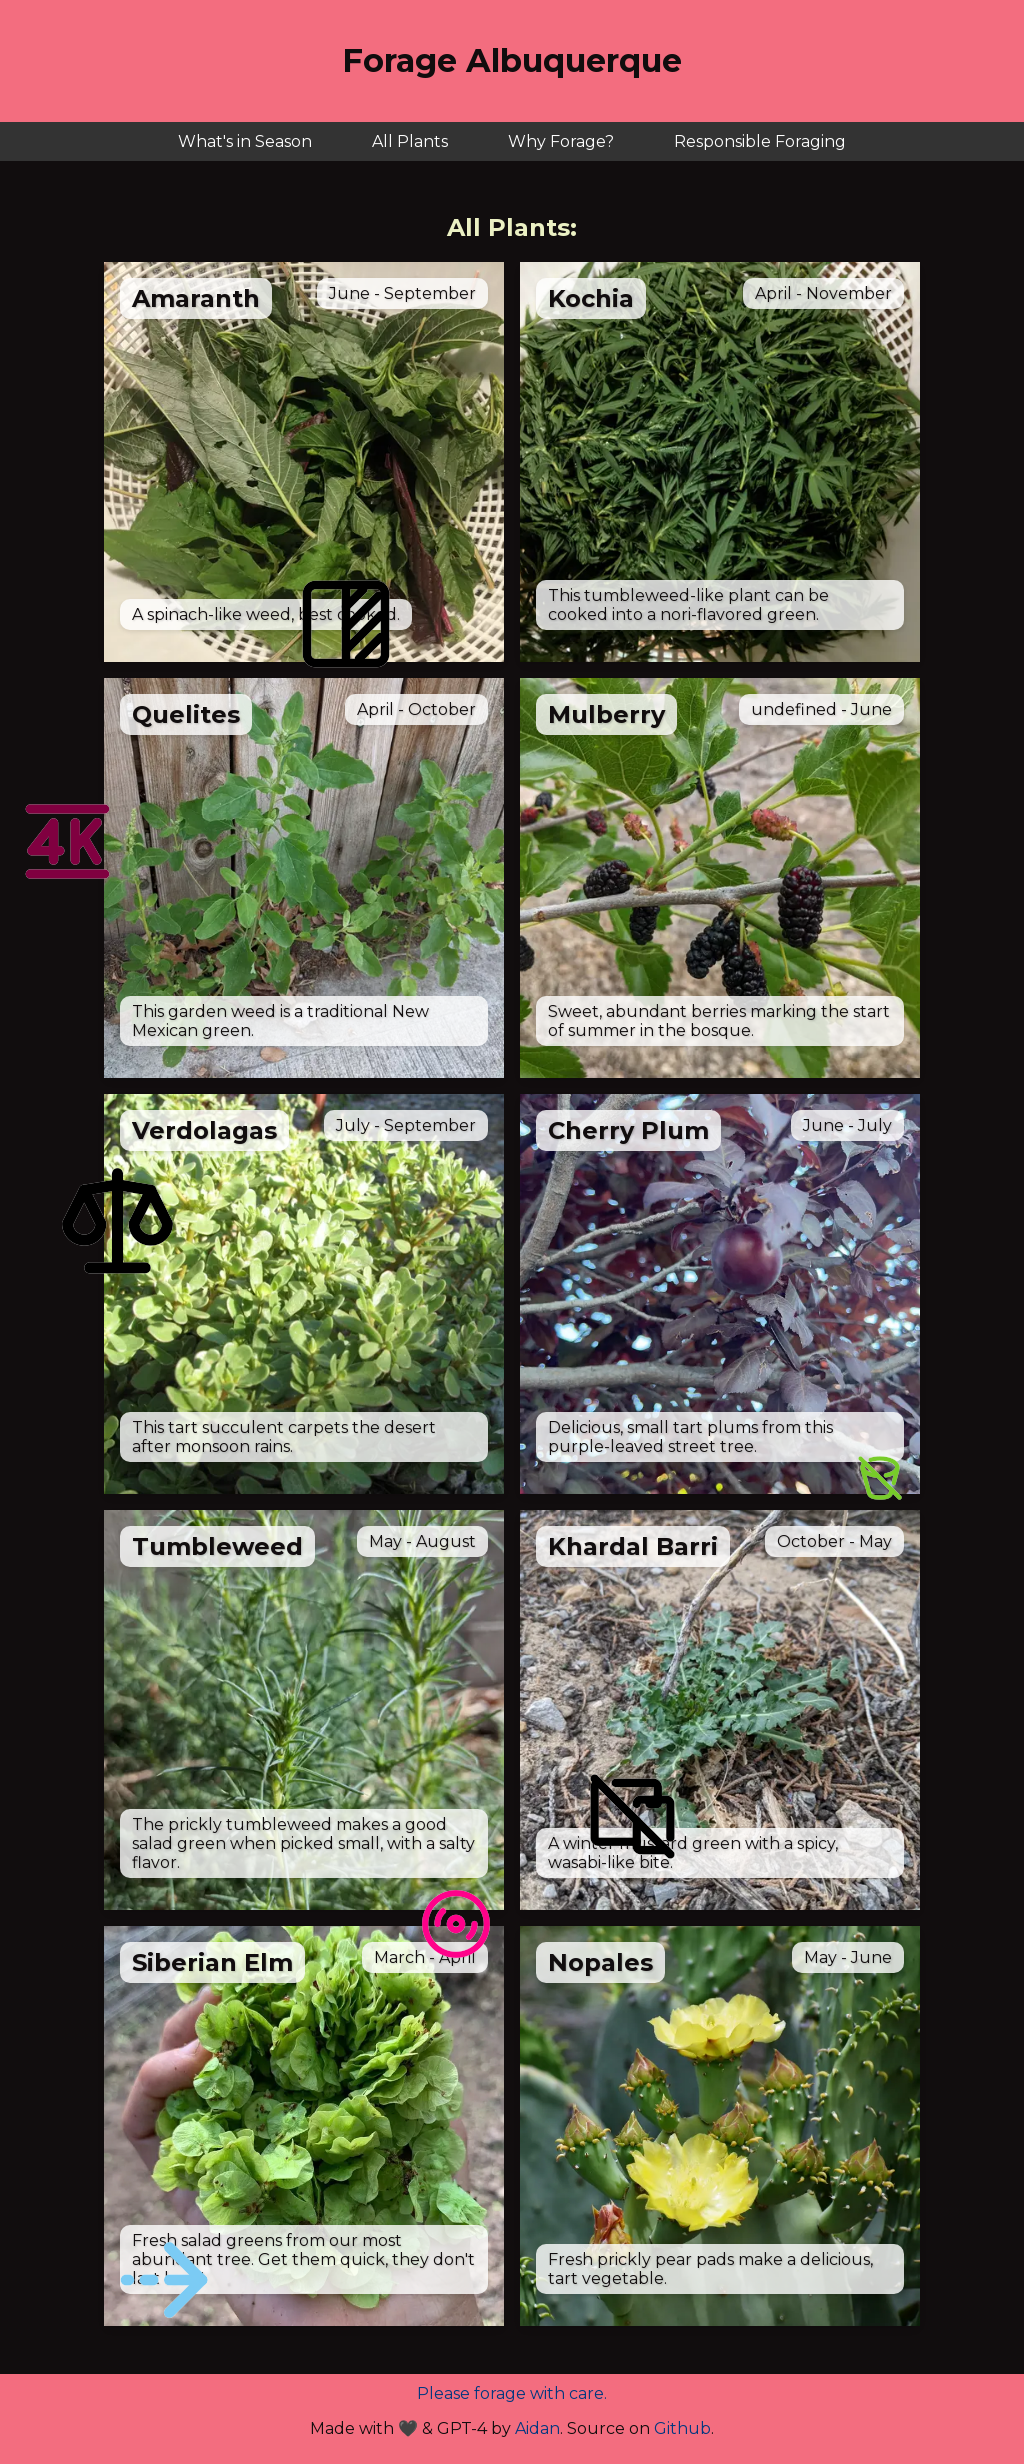  What do you see at coordinates (67, 841) in the screenshot?
I see `indicates 4K video resolution available` at bounding box center [67, 841].